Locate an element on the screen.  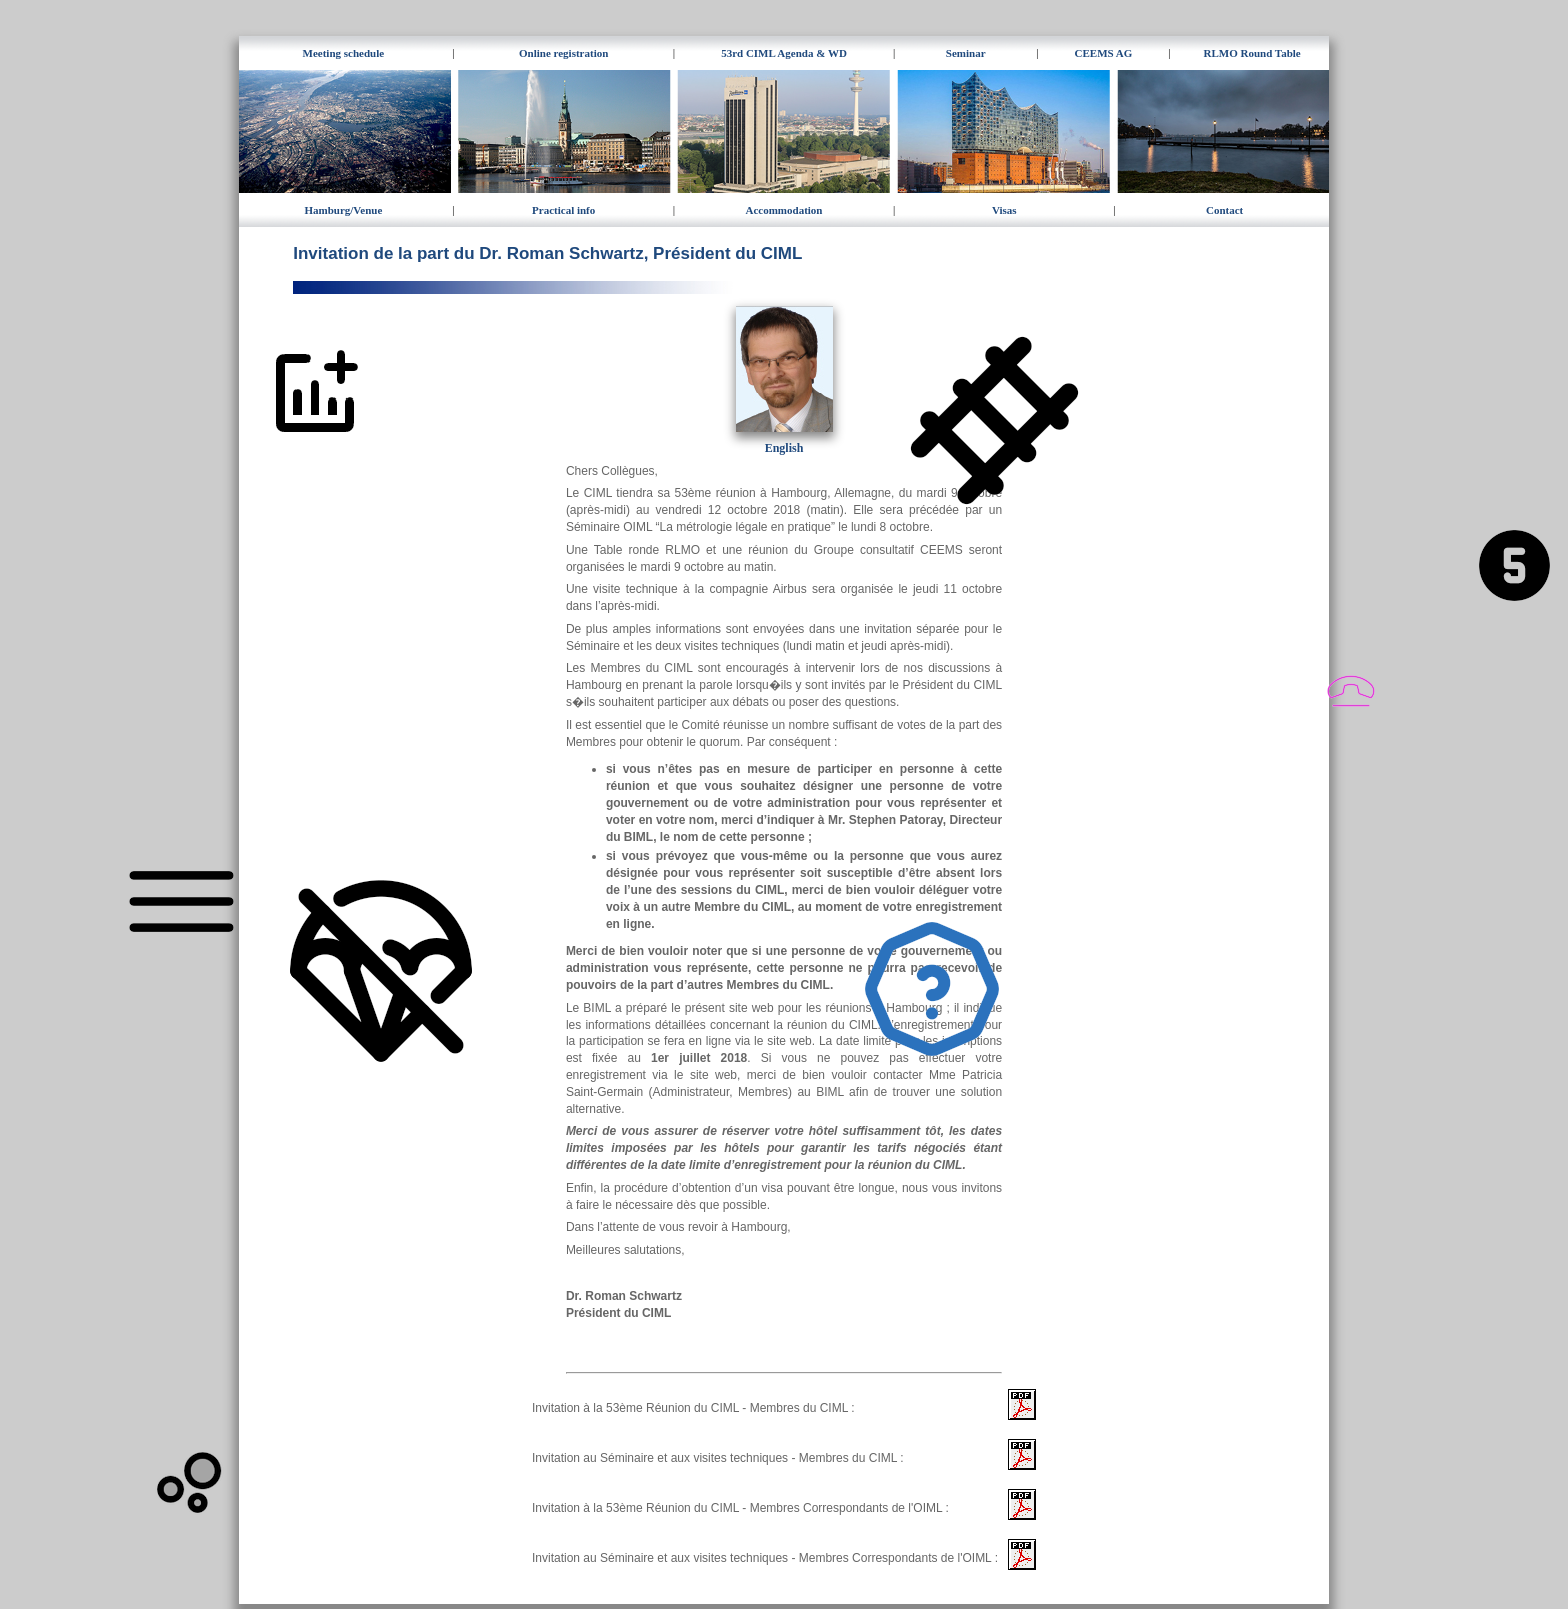
view bubble chart visualization is located at coordinates (187, 1482).